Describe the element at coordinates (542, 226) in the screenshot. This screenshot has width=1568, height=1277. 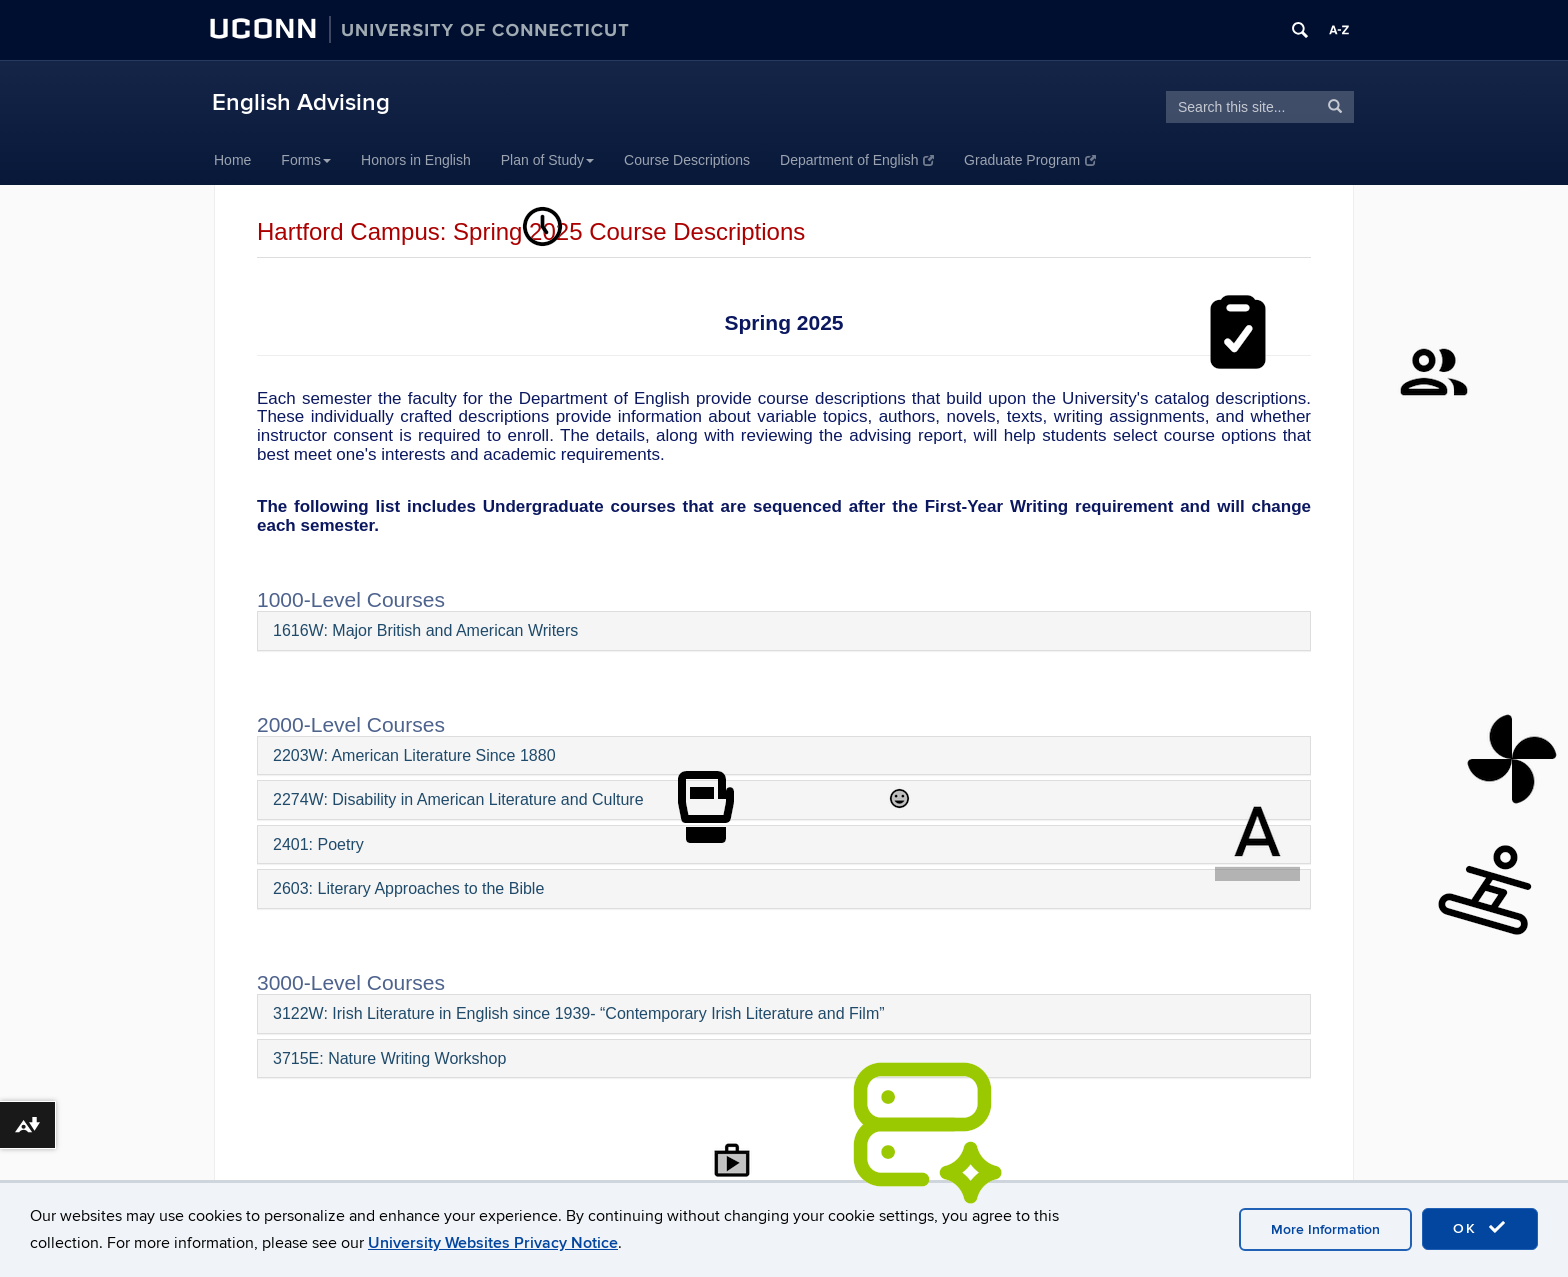
I see `view current time` at that location.